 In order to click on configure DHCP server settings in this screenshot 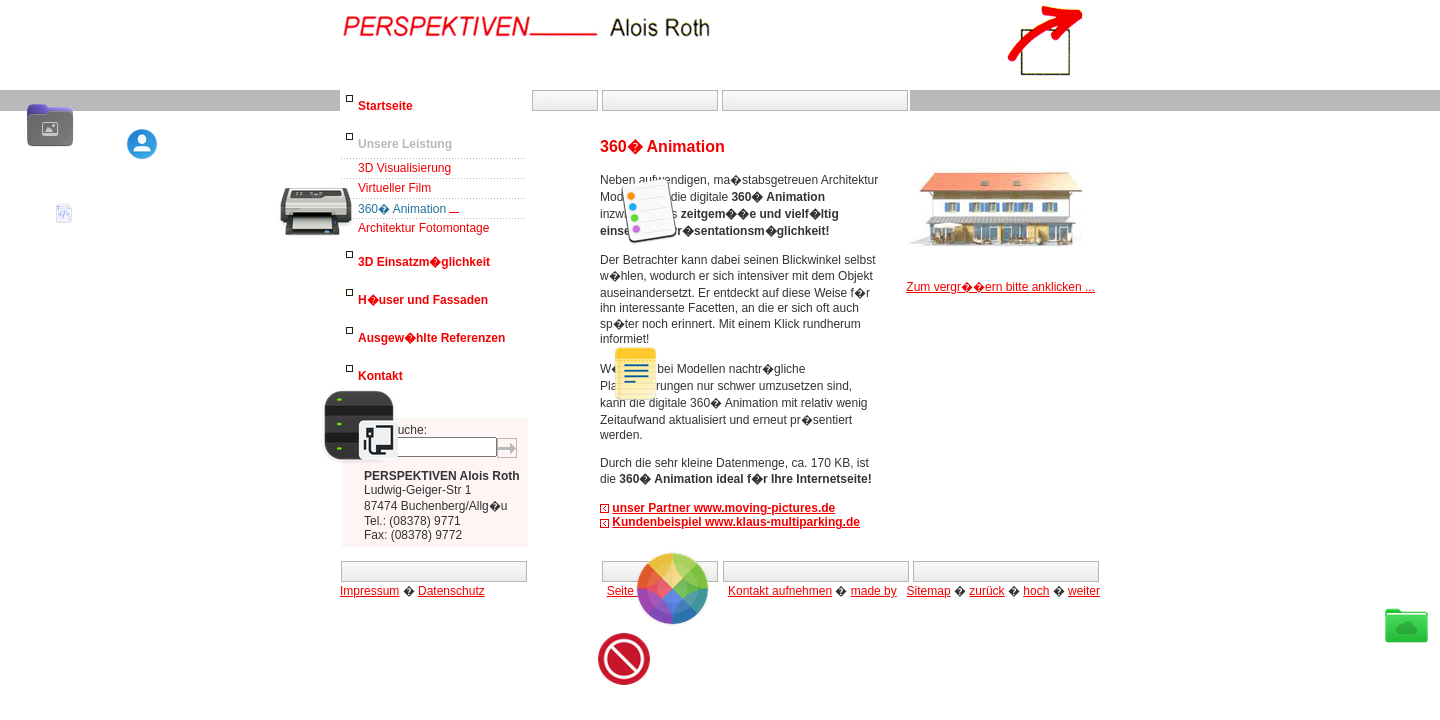, I will do `click(359, 426)`.